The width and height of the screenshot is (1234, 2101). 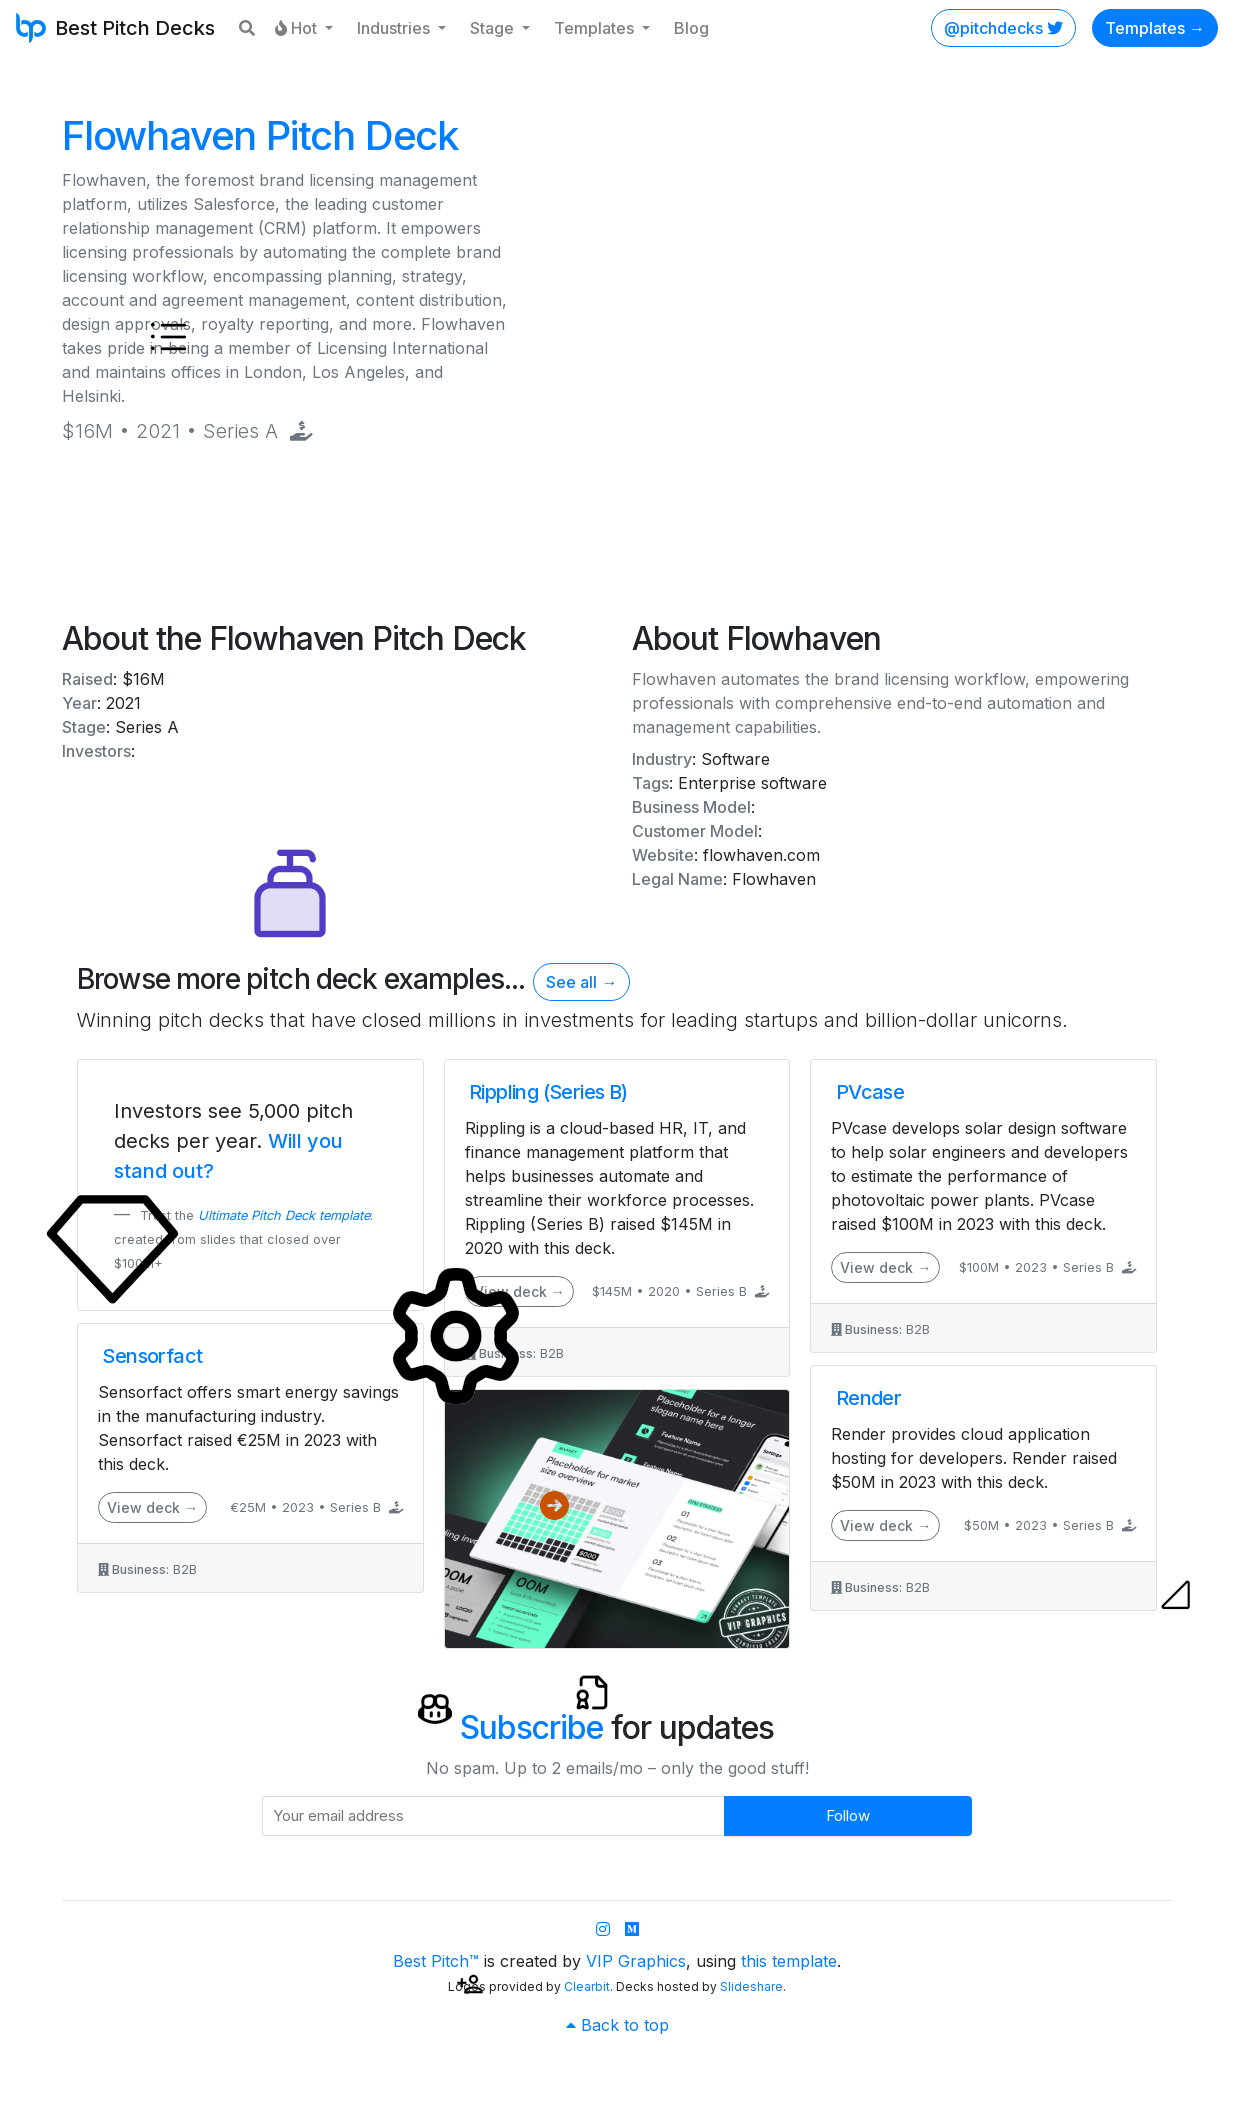 What do you see at coordinates (593, 1692) in the screenshot?
I see `view certified or official document` at bounding box center [593, 1692].